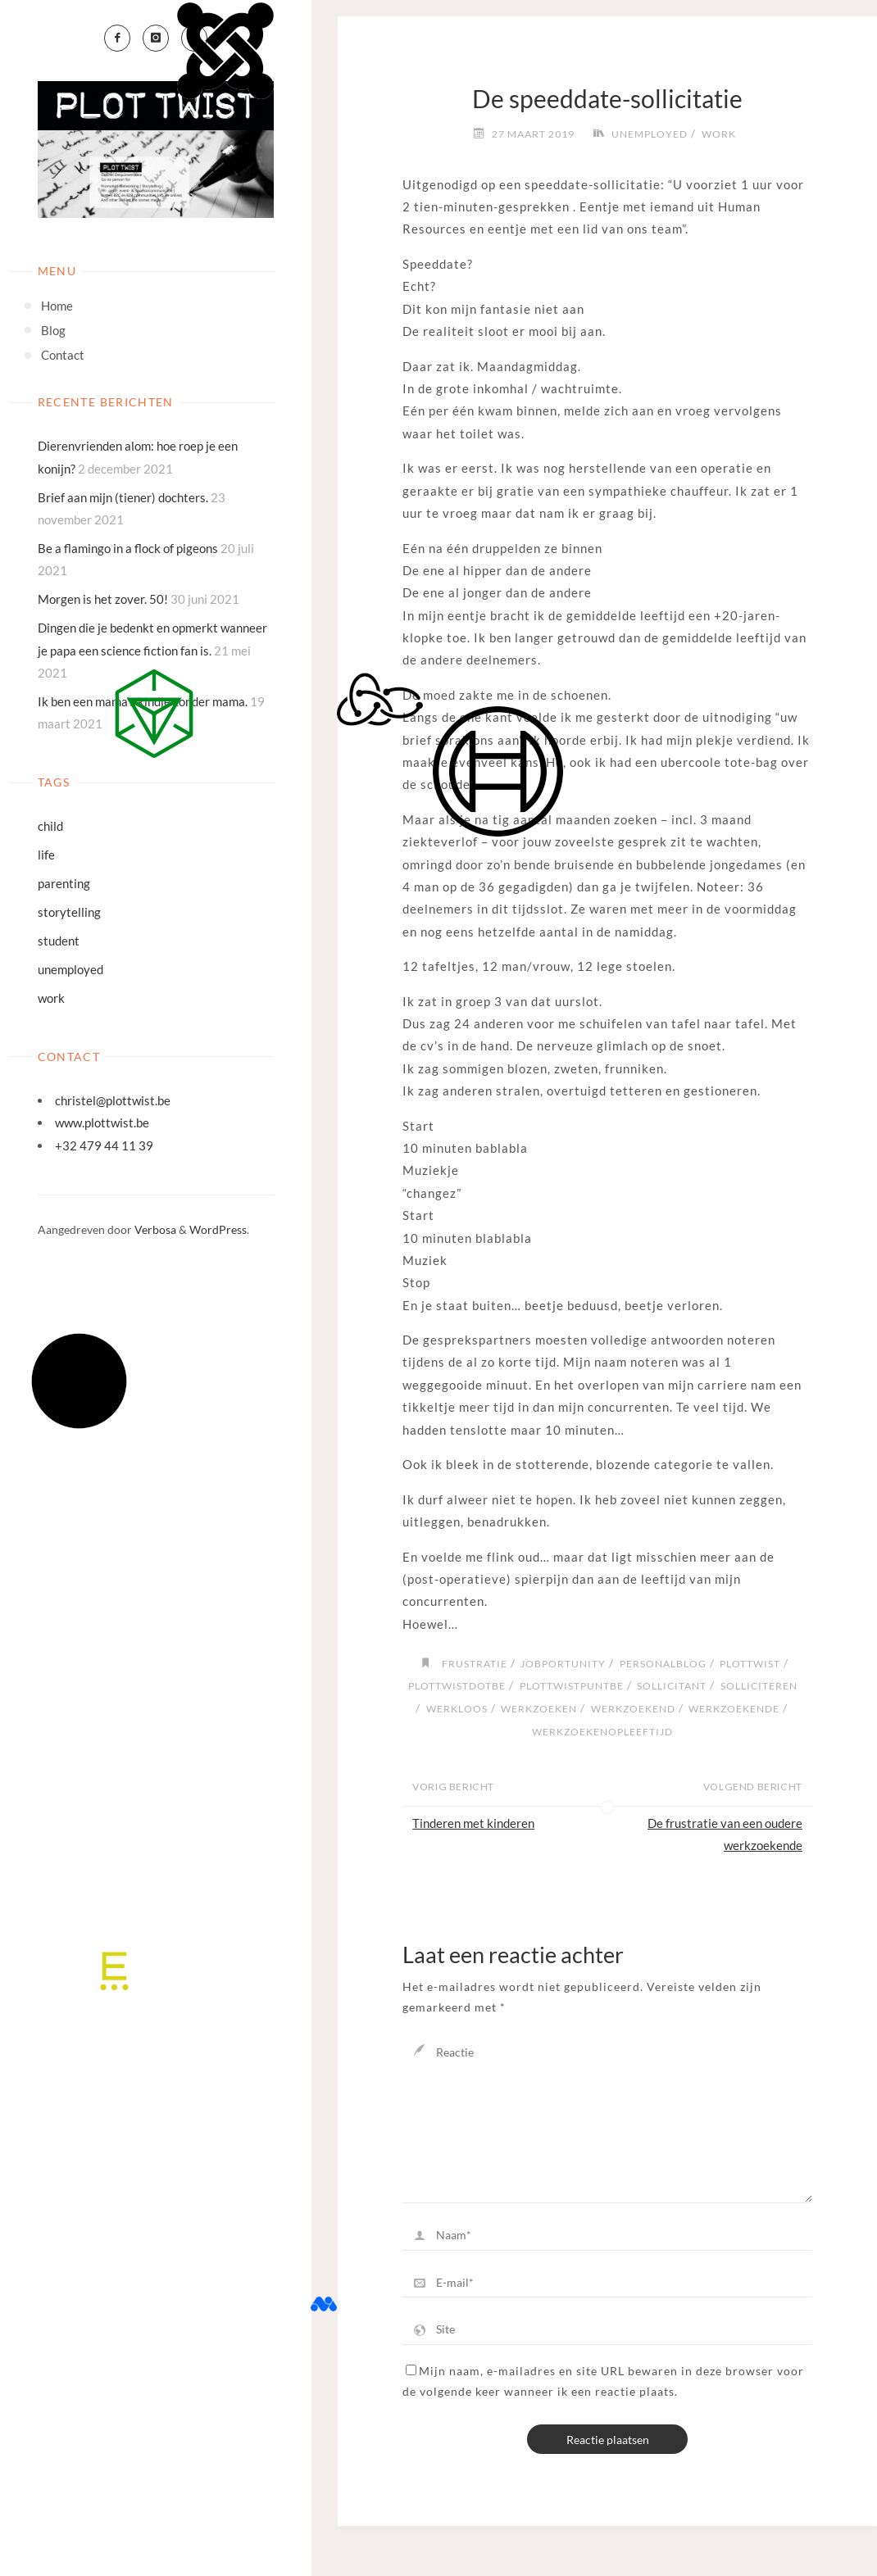 Image resolution: width=877 pixels, height=2576 pixels. Describe the element at coordinates (324, 2304) in the screenshot. I see `open matomo analytics dashboard` at that location.